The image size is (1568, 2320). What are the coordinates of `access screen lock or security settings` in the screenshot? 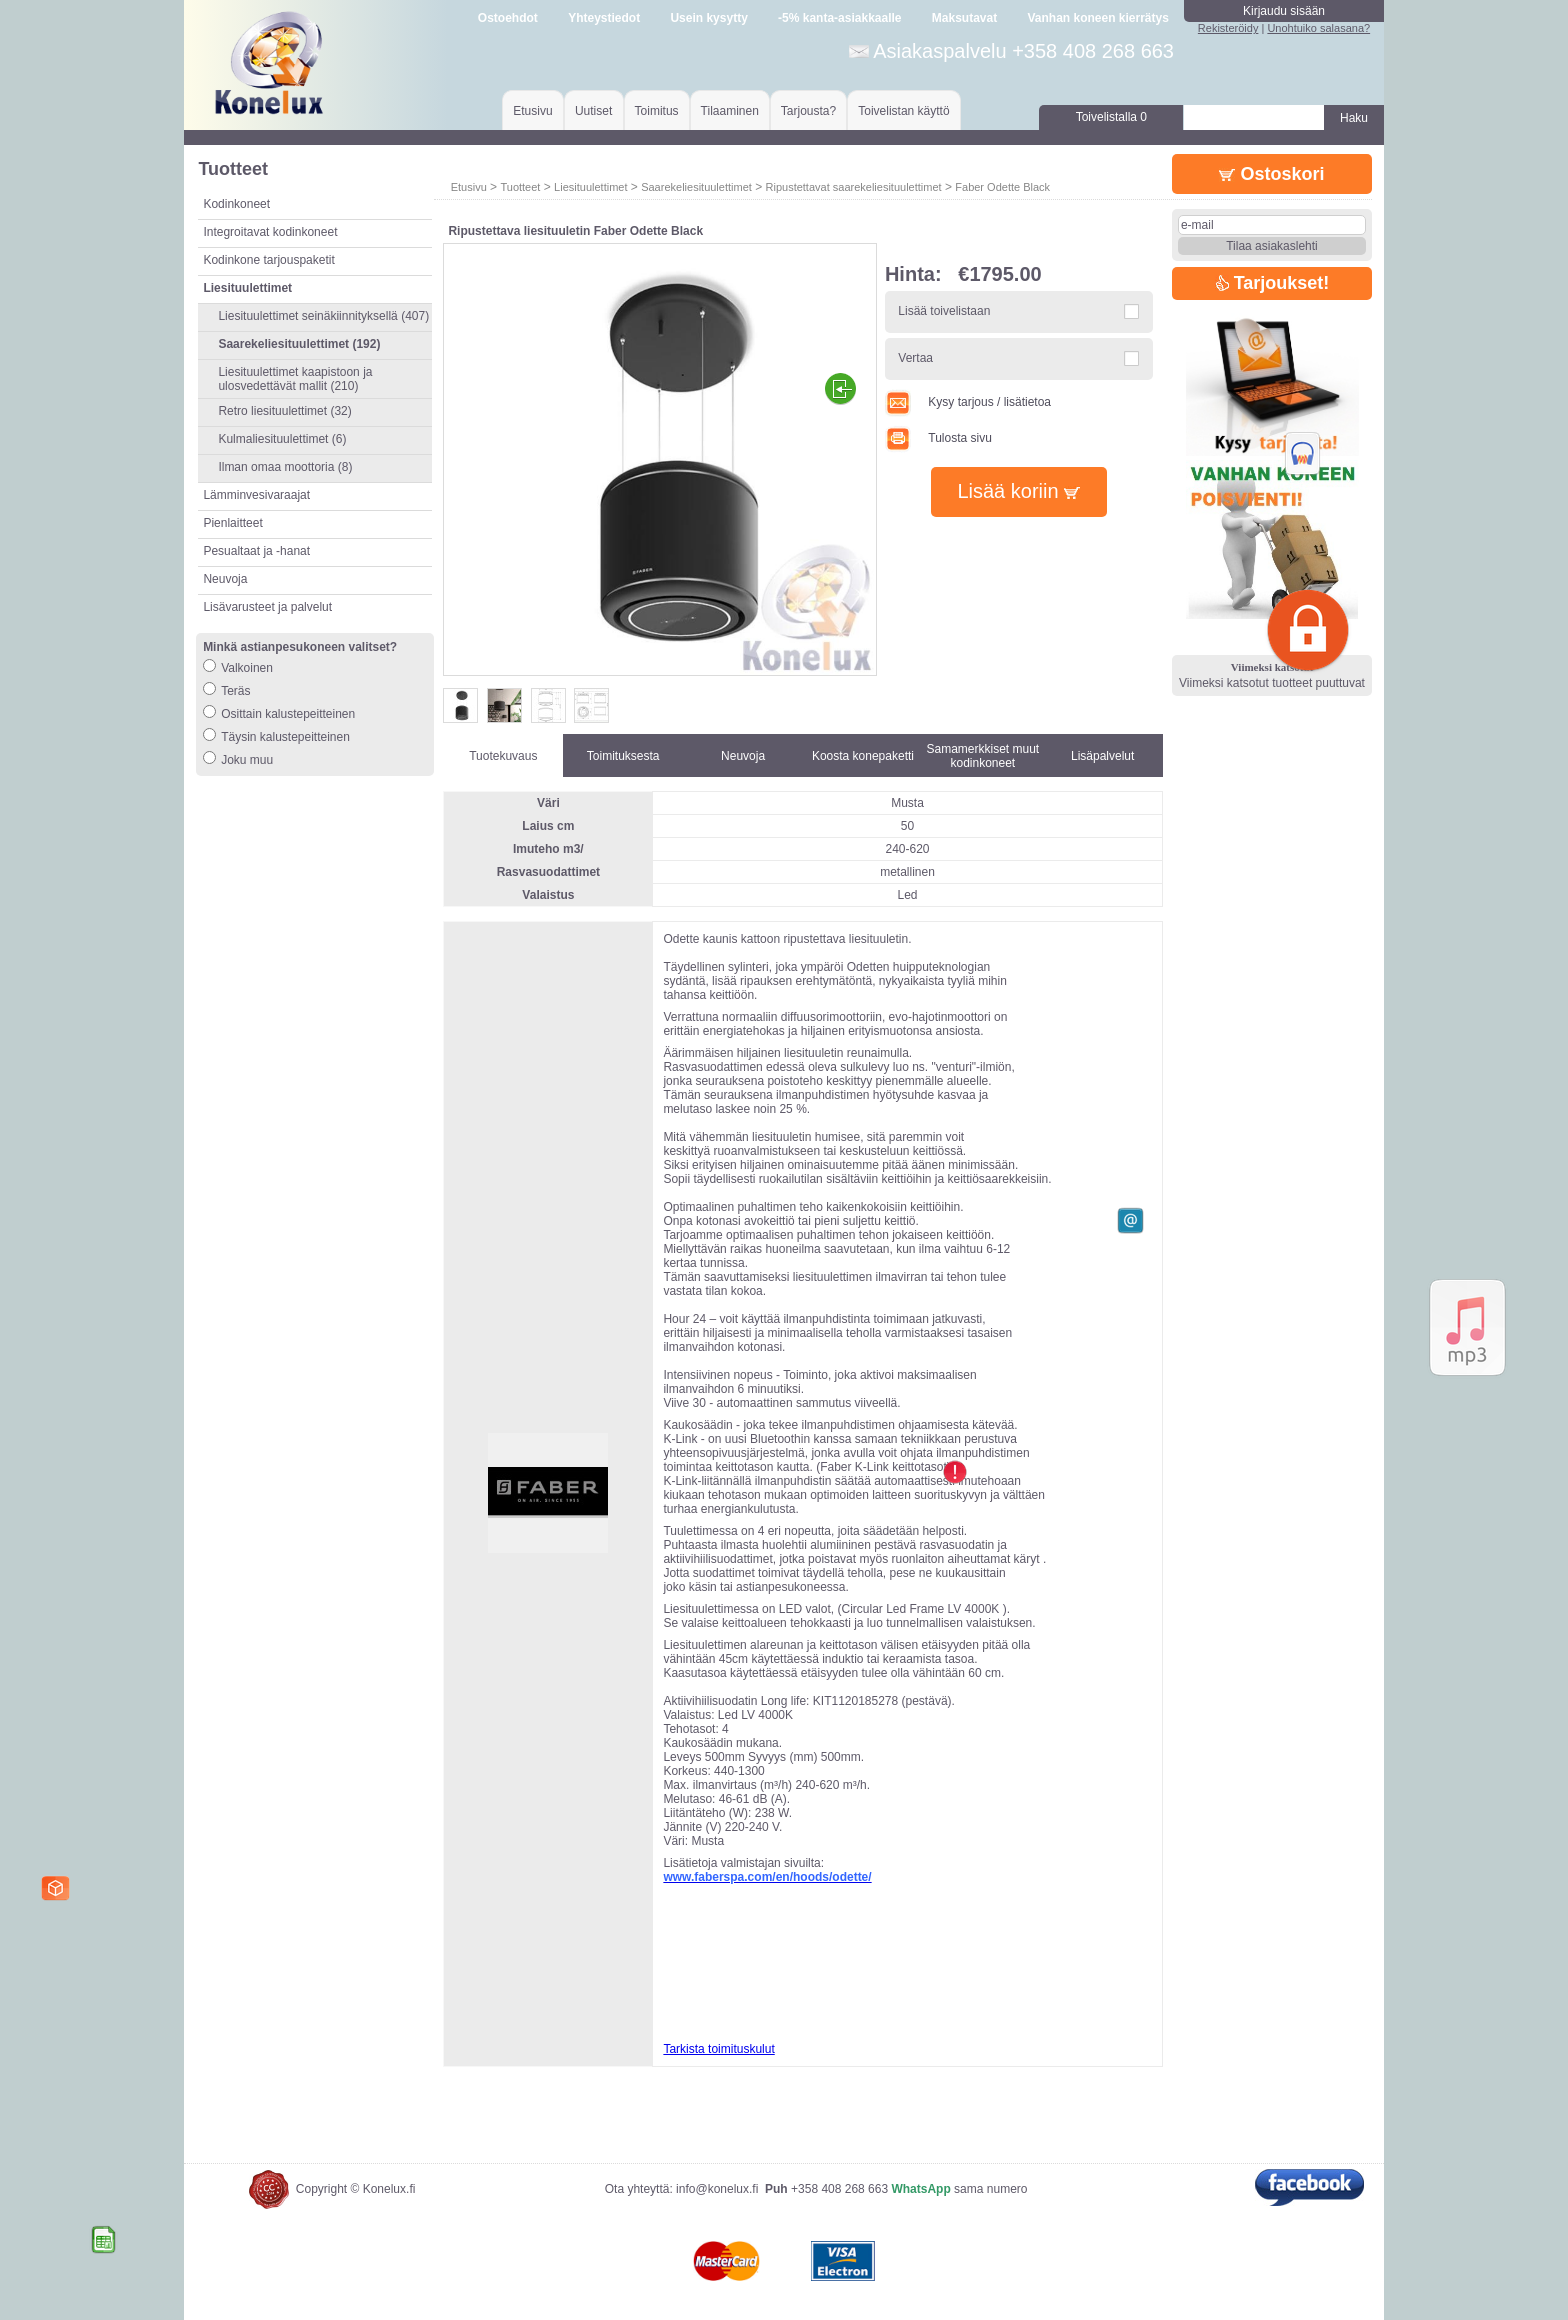 It's located at (1308, 630).